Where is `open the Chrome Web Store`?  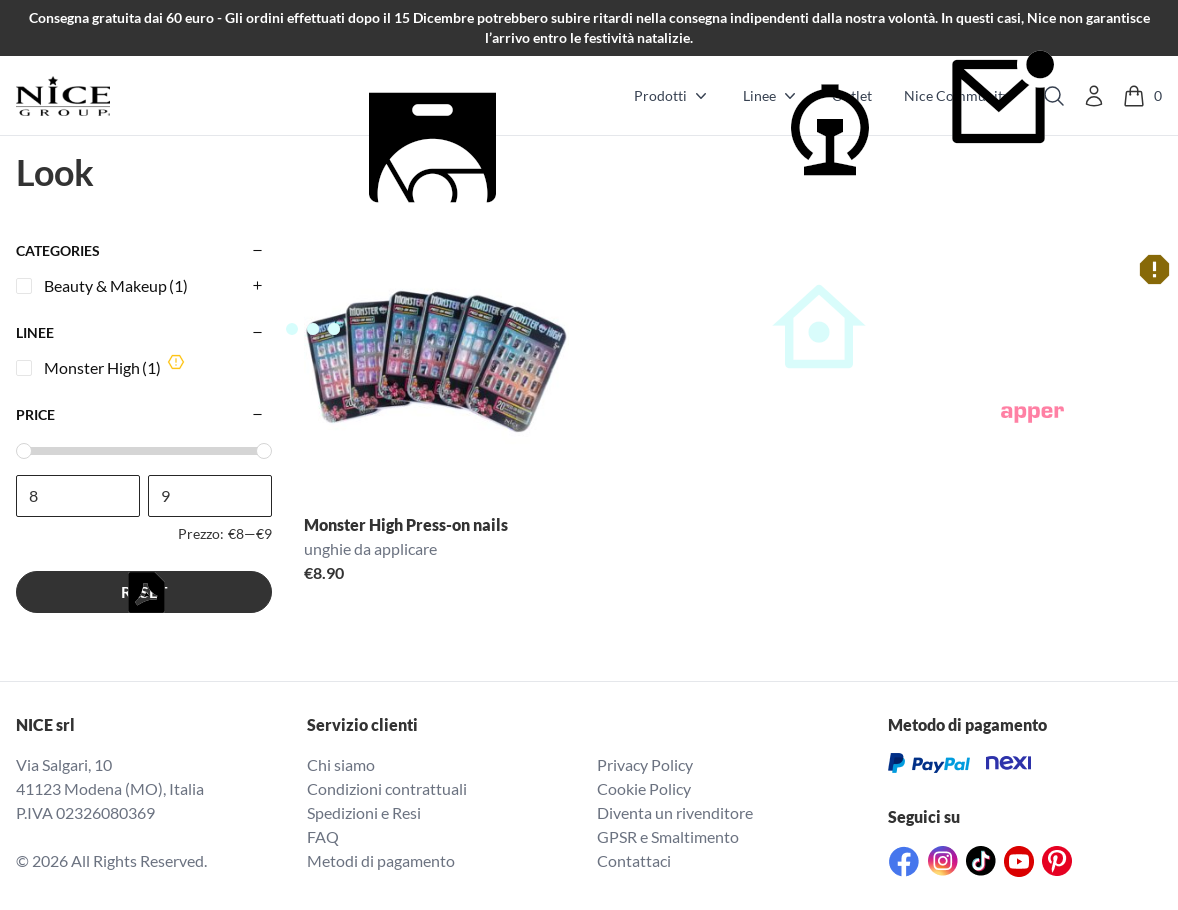 open the Chrome Web Store is located at coordinates (432, 147).